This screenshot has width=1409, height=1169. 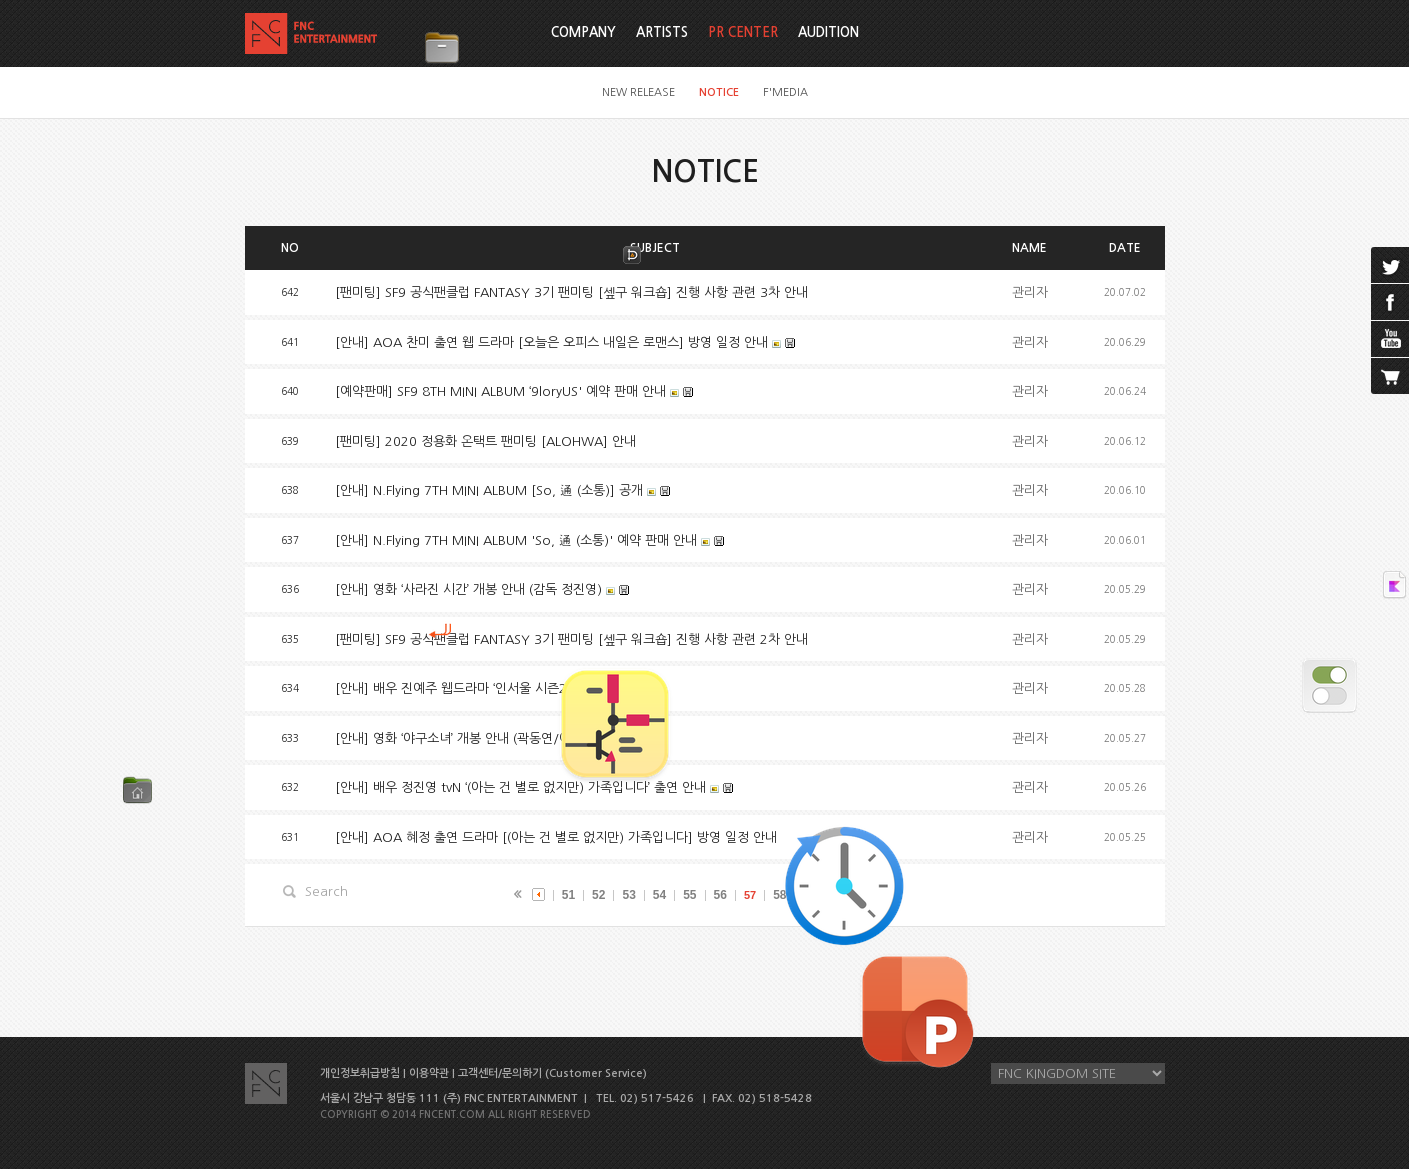 What do you see at coordinates (1329, 685) in the screenshot?
I see `open gnome tweaks to customize desktop settings` at bounding box center [1329, 685].